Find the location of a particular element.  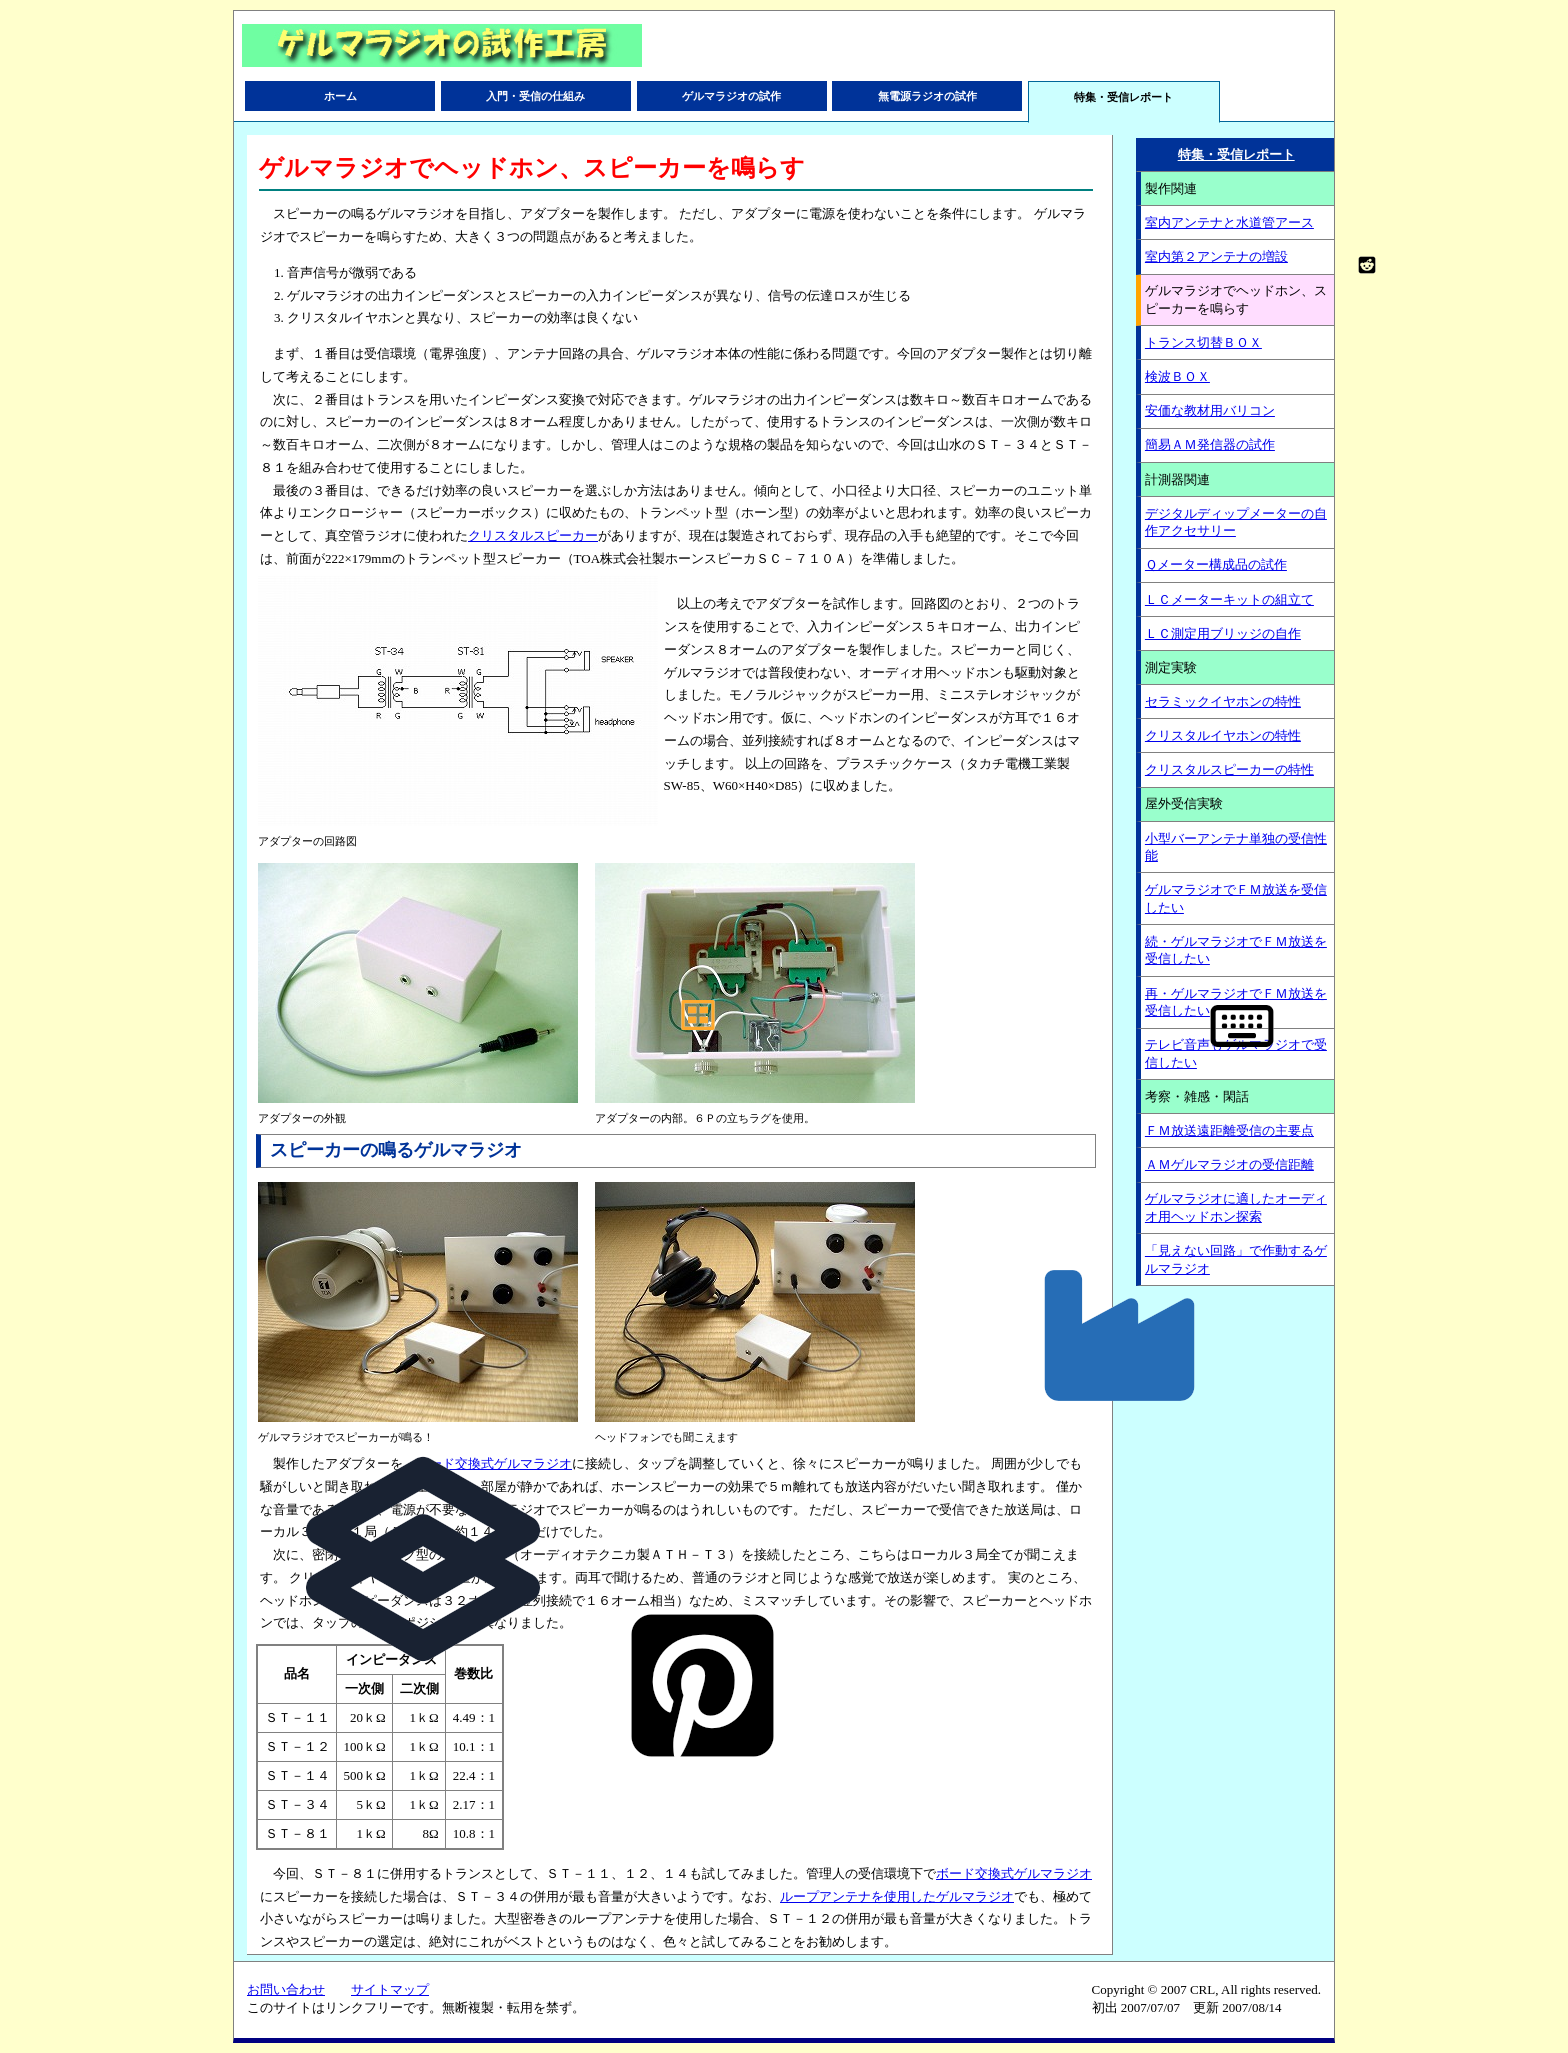

view industrial or manufacturing settings is located at coordinates (1119, 1335).